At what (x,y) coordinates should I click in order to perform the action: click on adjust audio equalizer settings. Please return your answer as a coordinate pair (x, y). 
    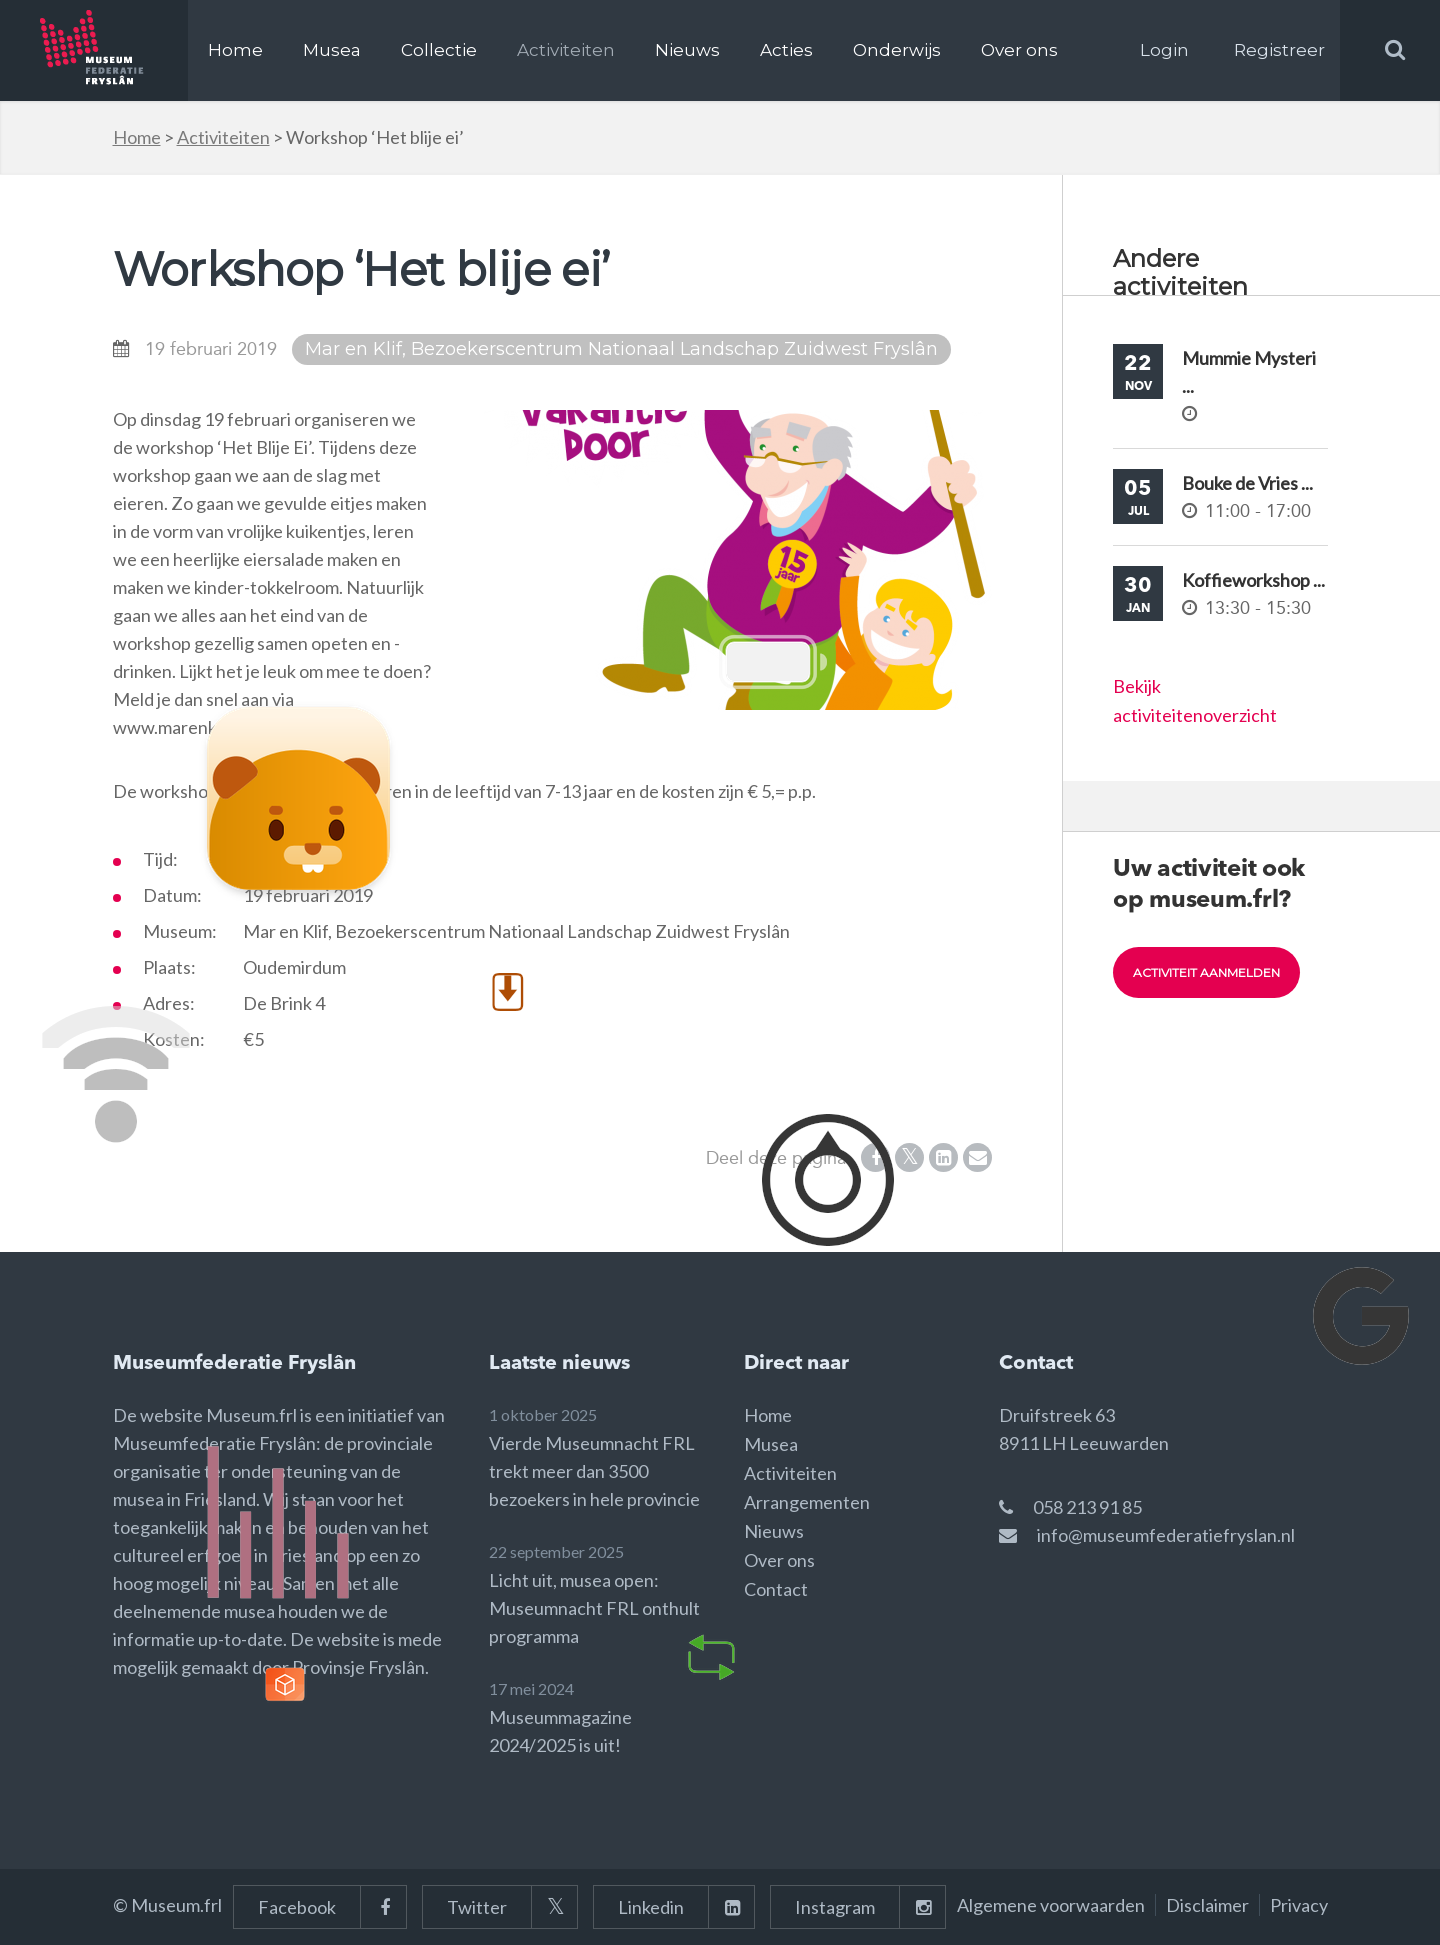
    Looking at the image, I should click on (283, 1522).